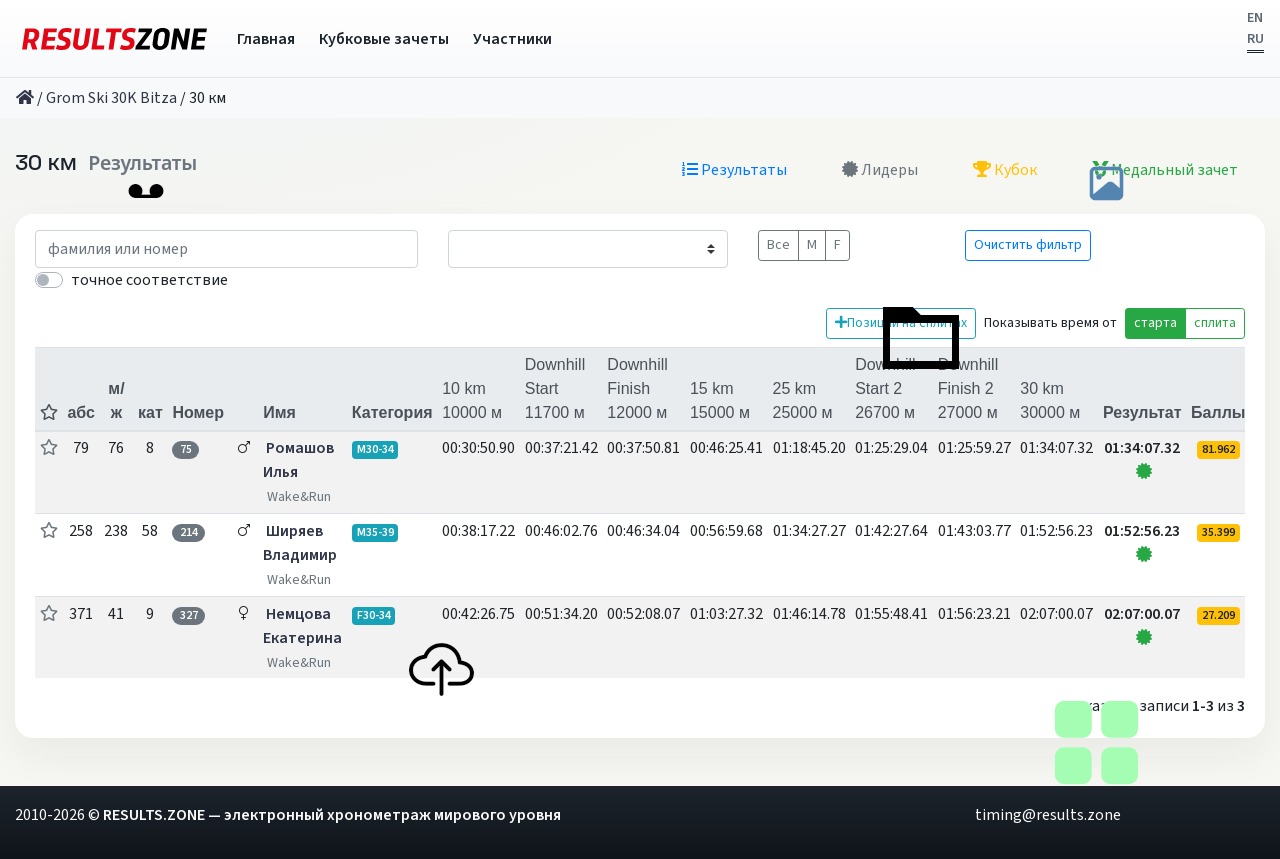 The height and width of the screenshot is (859, 1280). I want to click on view photos or images, so click(1106, 183).